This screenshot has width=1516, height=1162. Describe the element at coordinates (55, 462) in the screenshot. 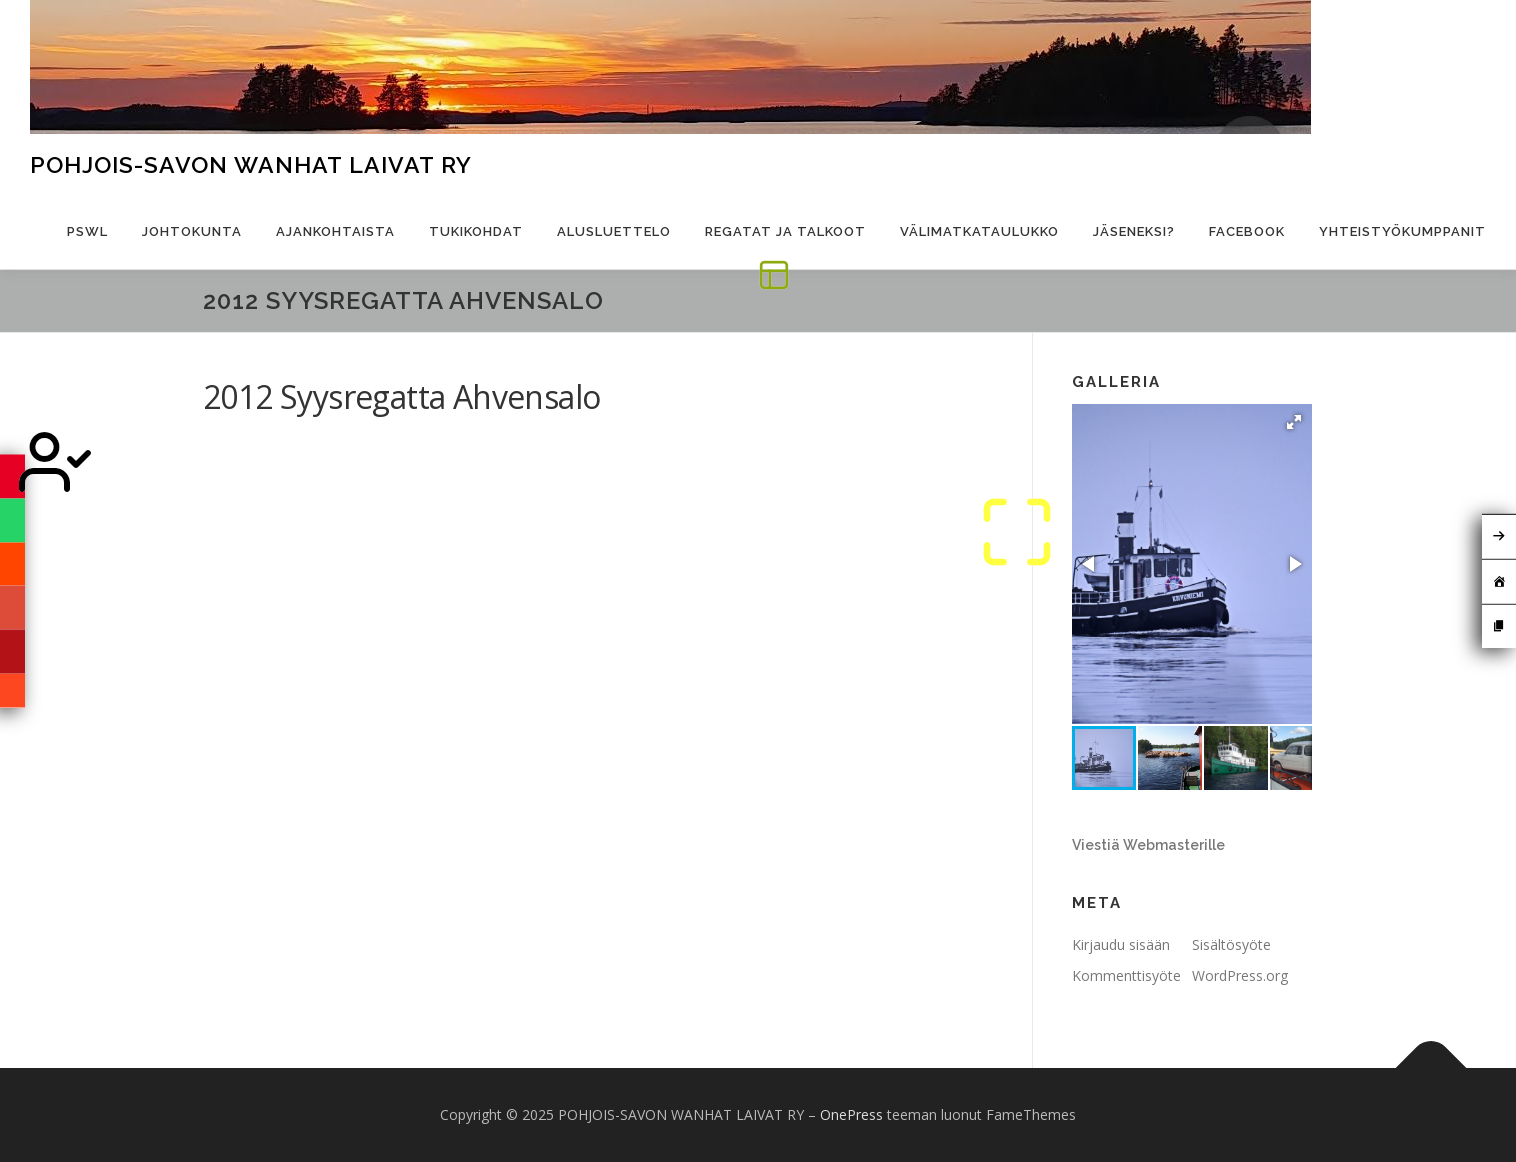

I see `verify or approve a user account` at that location.